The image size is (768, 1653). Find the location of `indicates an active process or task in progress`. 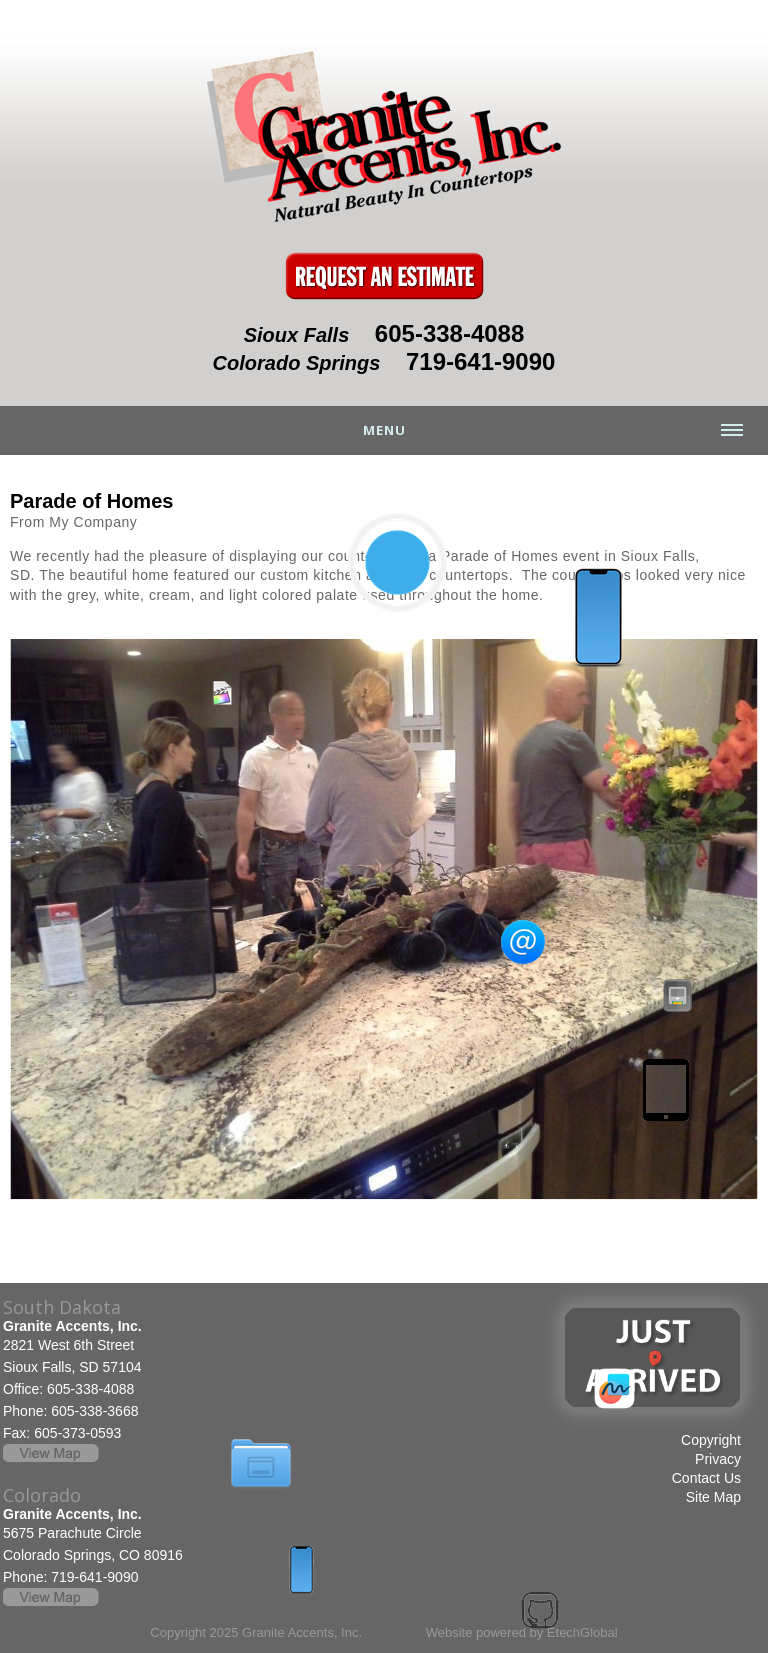

indicates an active process or task in progress is located at coordinates (397, 562).